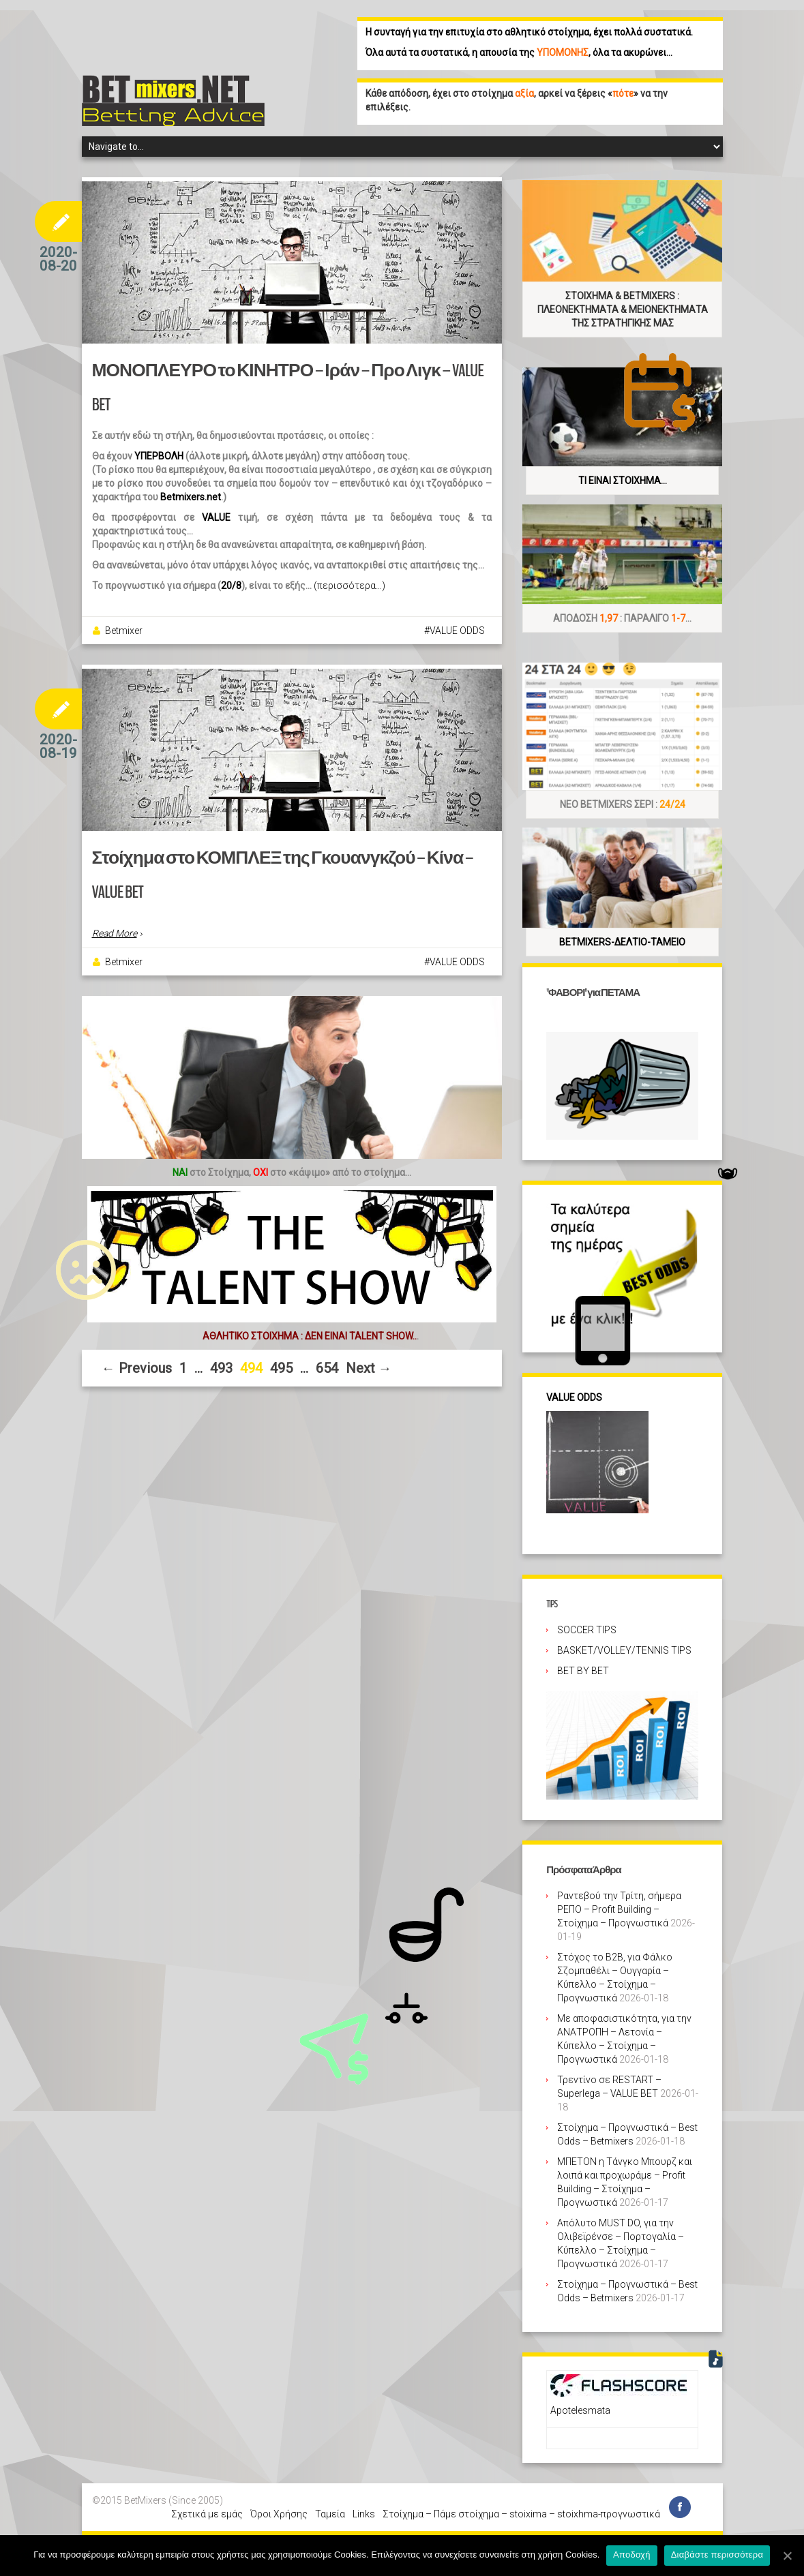 The image size is (804, 2576). Describe the element at coordinates (715, 2359) in the screenshot. I see `open an audio or music file` at that location.